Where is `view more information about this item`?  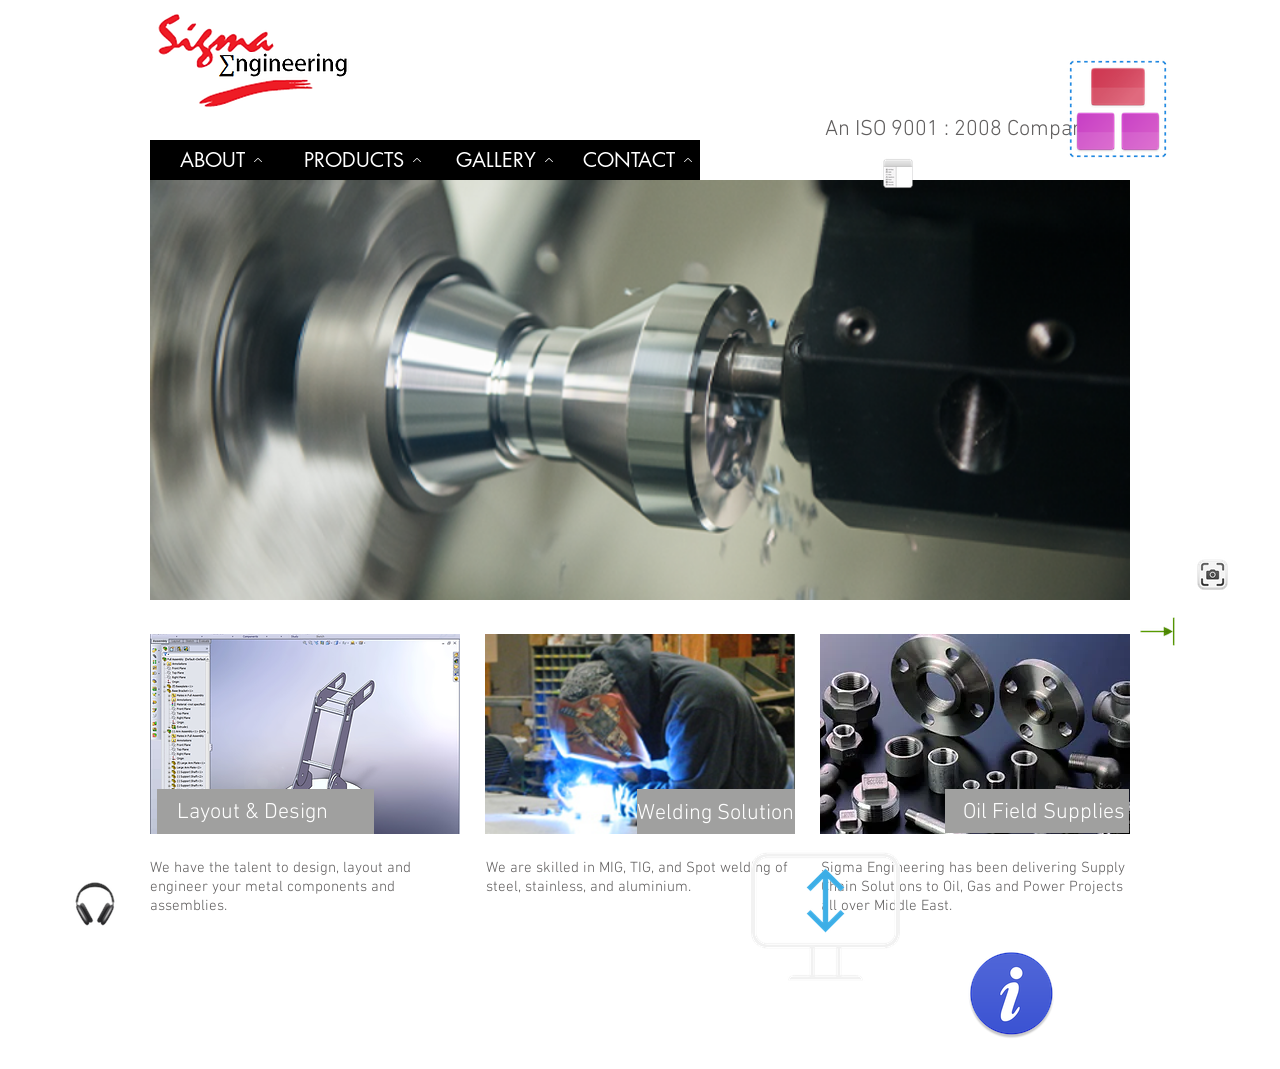
view more information about this item is located at coordinates (1011, 993).